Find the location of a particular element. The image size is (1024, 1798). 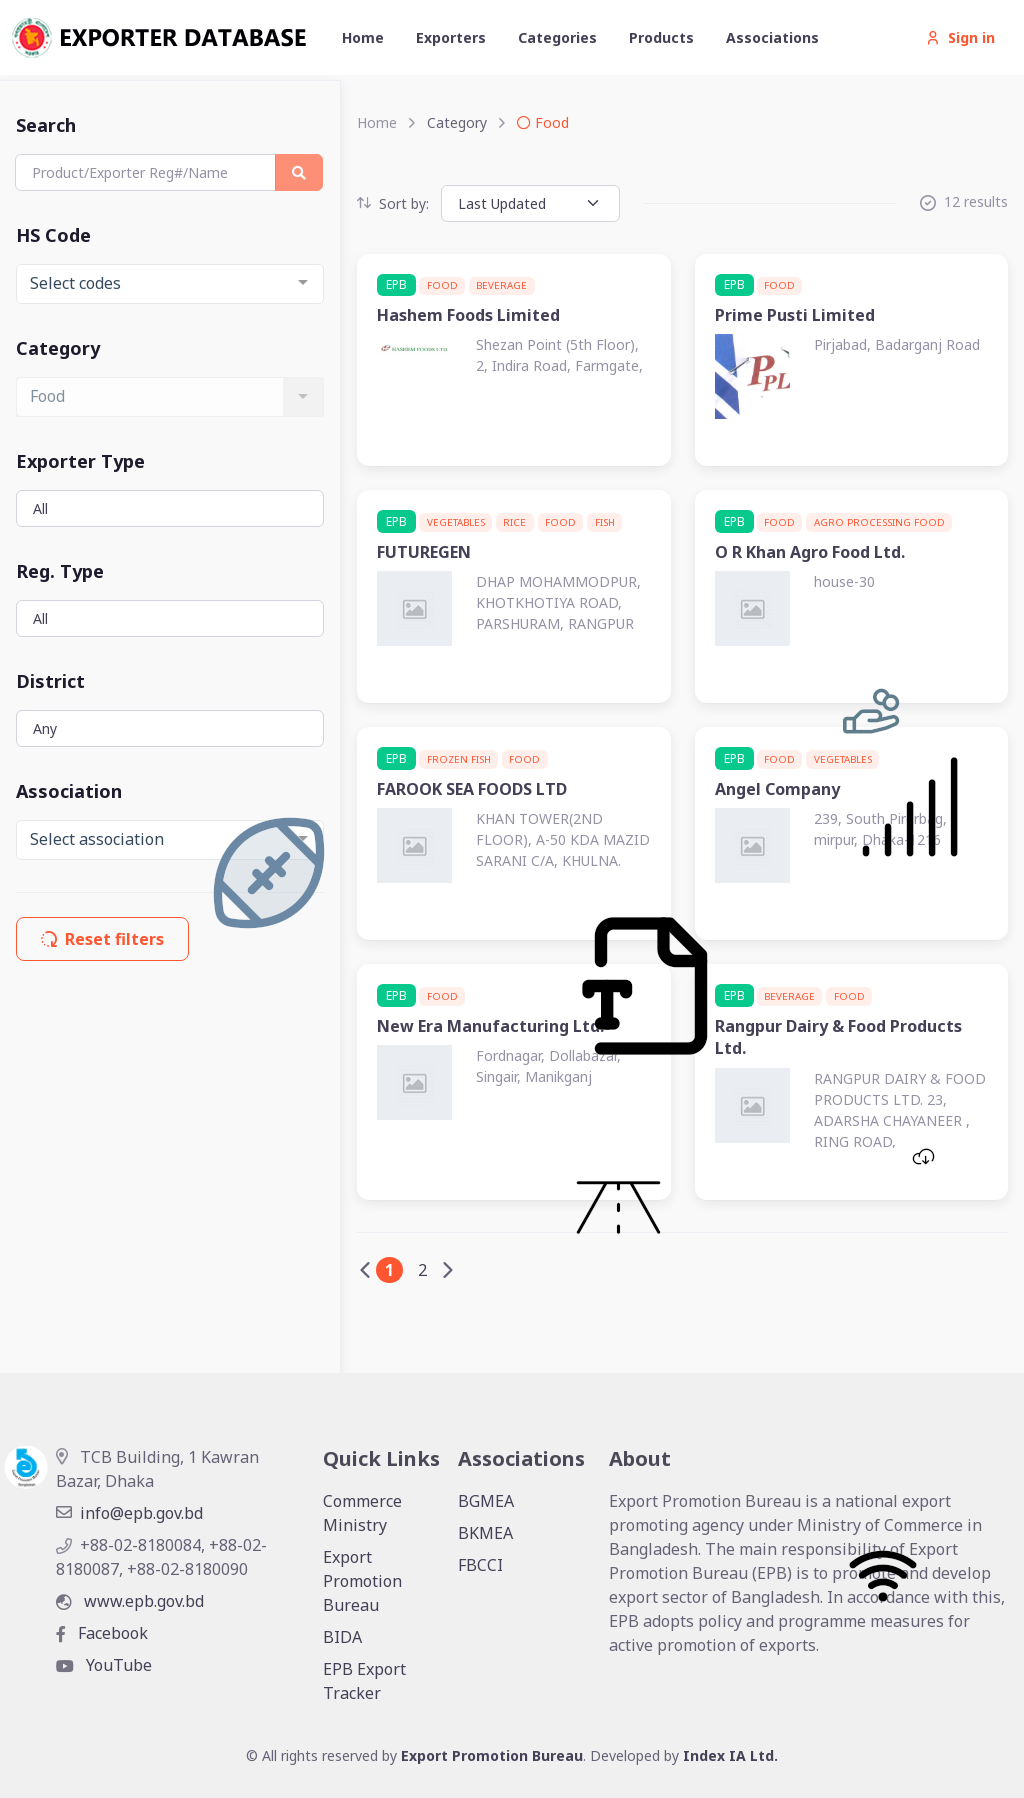

download from cloud storage is located at coordinates (923, 1156).